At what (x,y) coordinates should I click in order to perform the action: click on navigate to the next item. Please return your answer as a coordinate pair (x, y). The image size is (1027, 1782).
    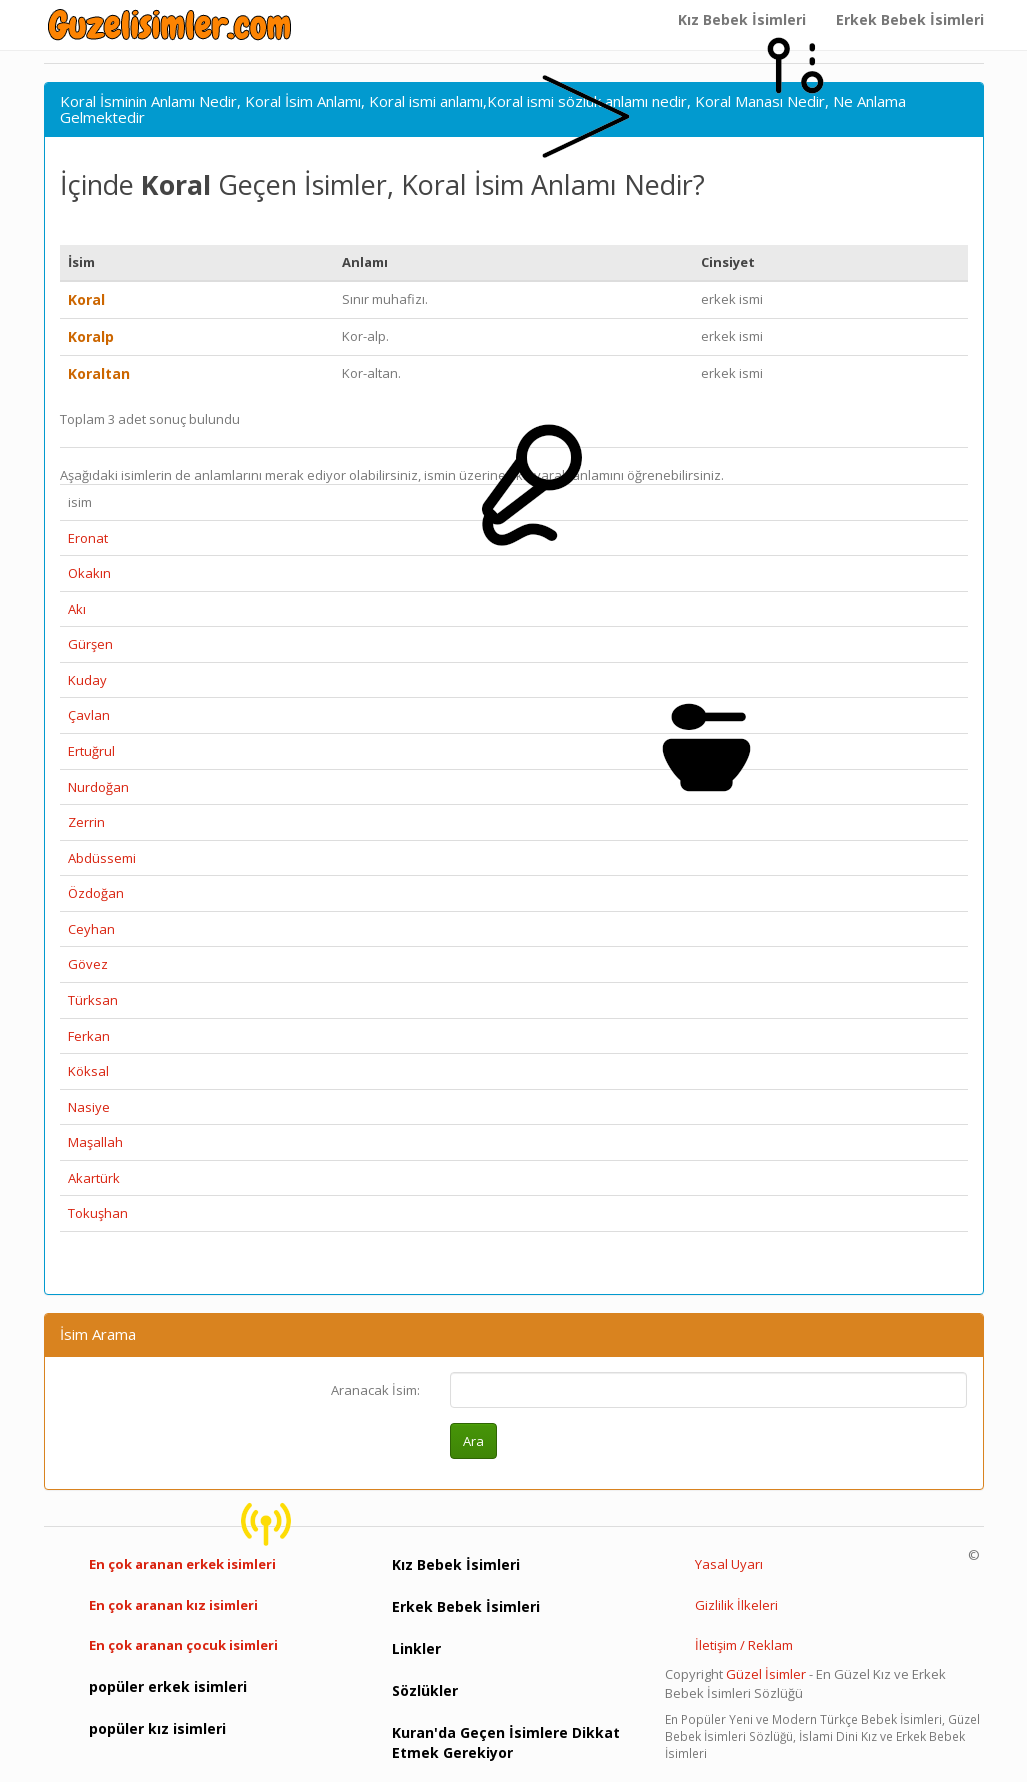
    Looking at the image, I should click on (579, 116).